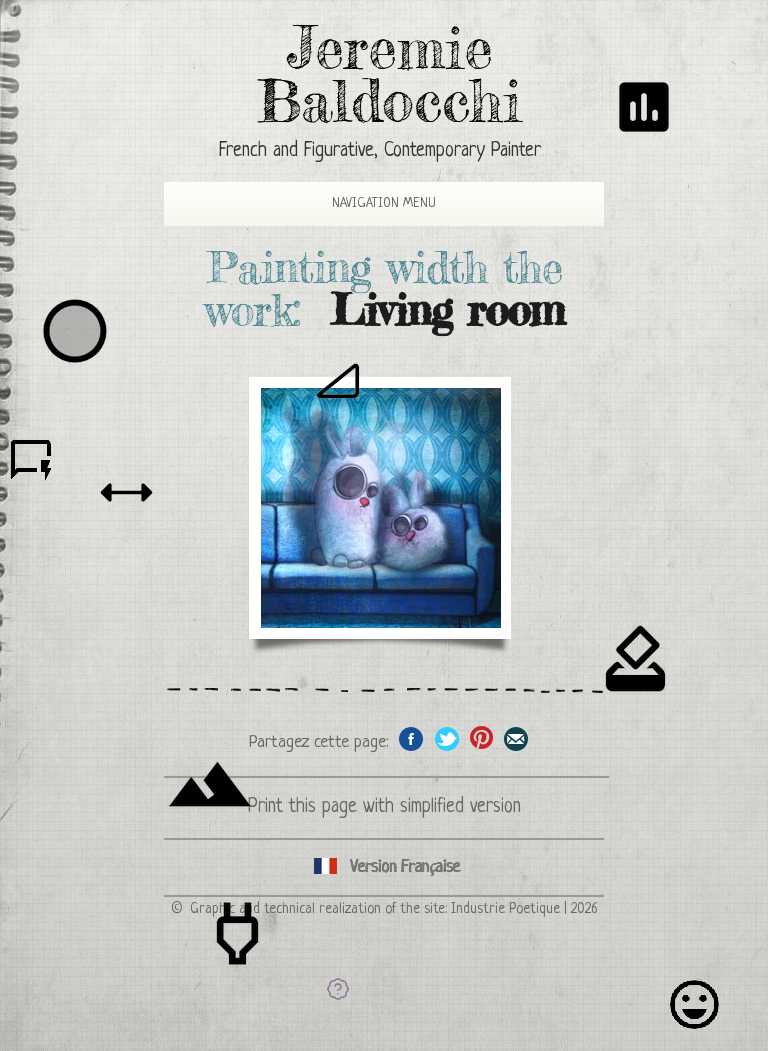 The height and width of the screenshot is (1051, 768). Describe the element at coordinates (237, 933) in the screenshot. I see `indicates device is charging or connected to power` at that location.